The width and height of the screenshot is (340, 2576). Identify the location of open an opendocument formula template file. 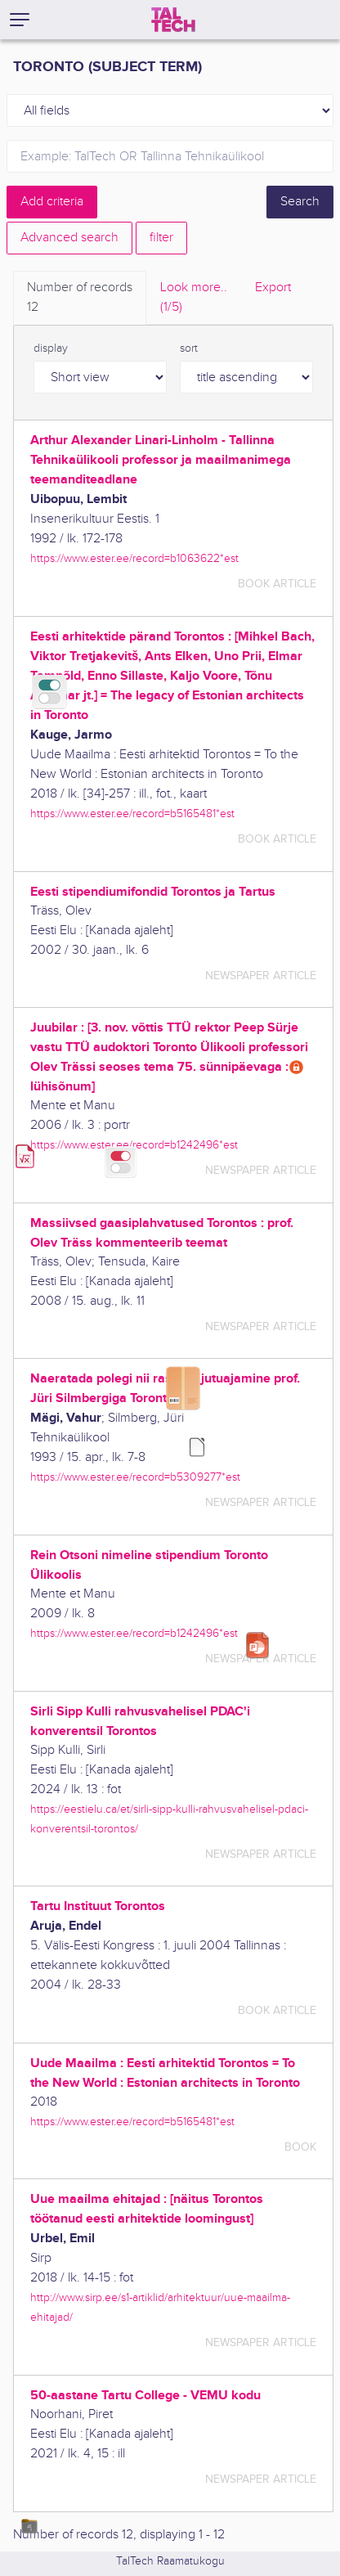
(25, 1156).